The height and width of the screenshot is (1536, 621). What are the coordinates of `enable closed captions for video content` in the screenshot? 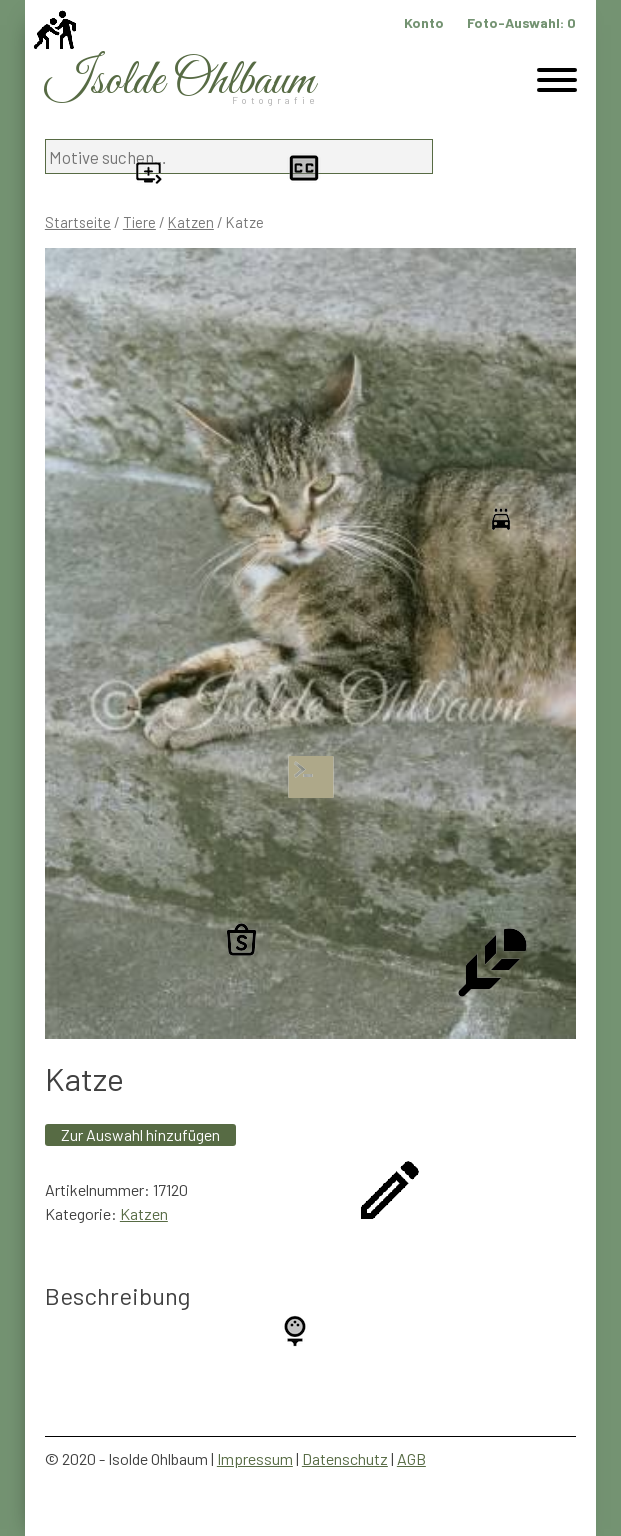 It's located at (304, 168).